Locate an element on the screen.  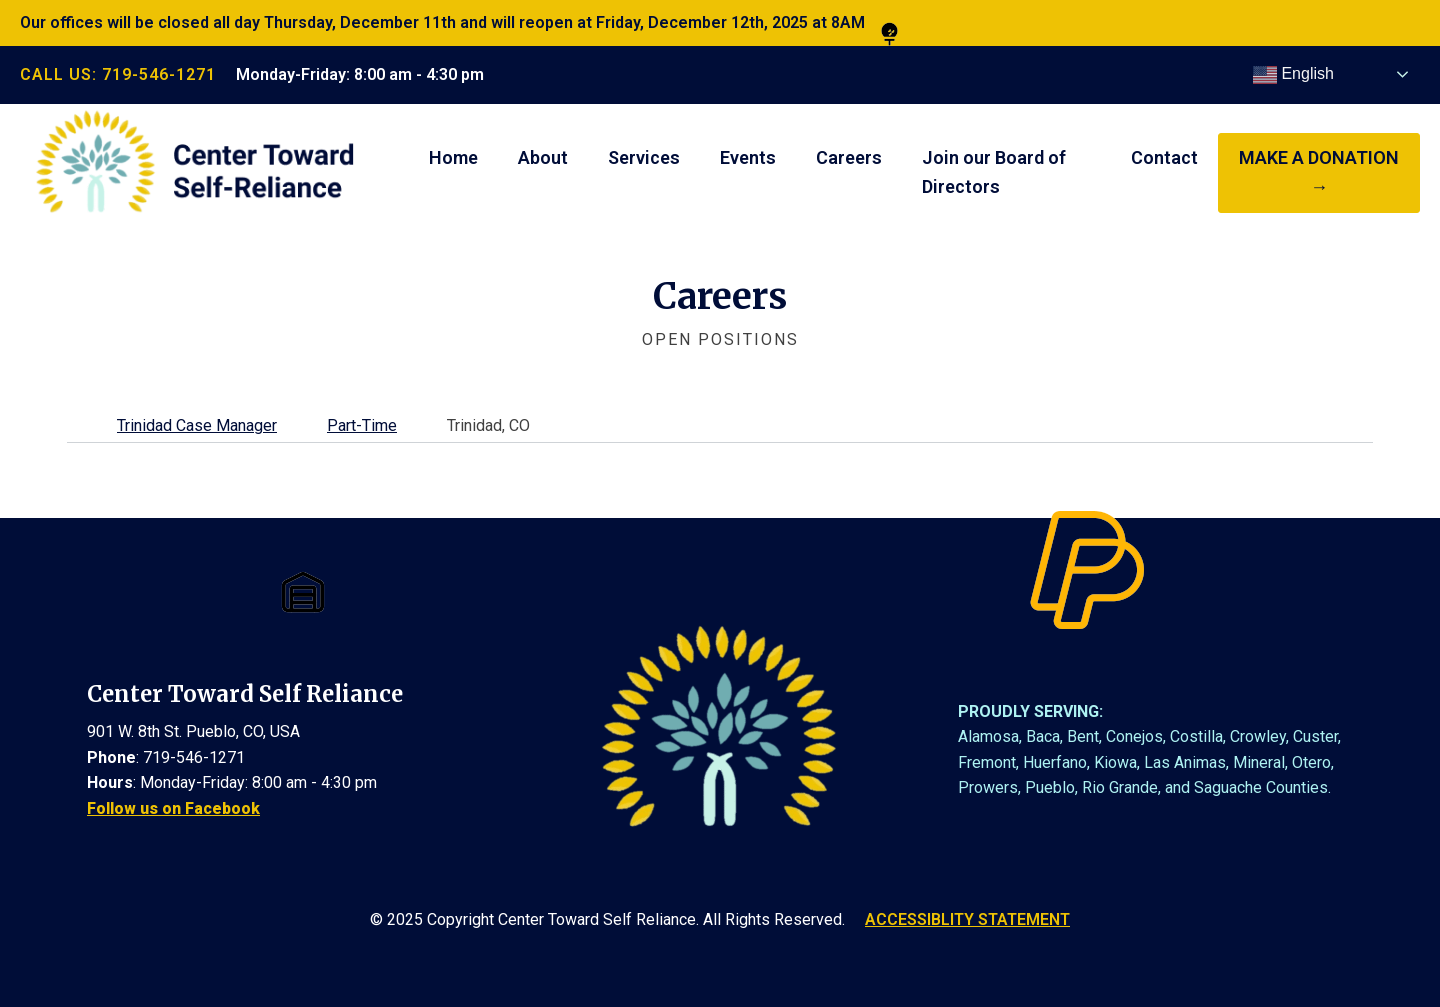
access golf or sports-related features is located at coordinates (889, 33).